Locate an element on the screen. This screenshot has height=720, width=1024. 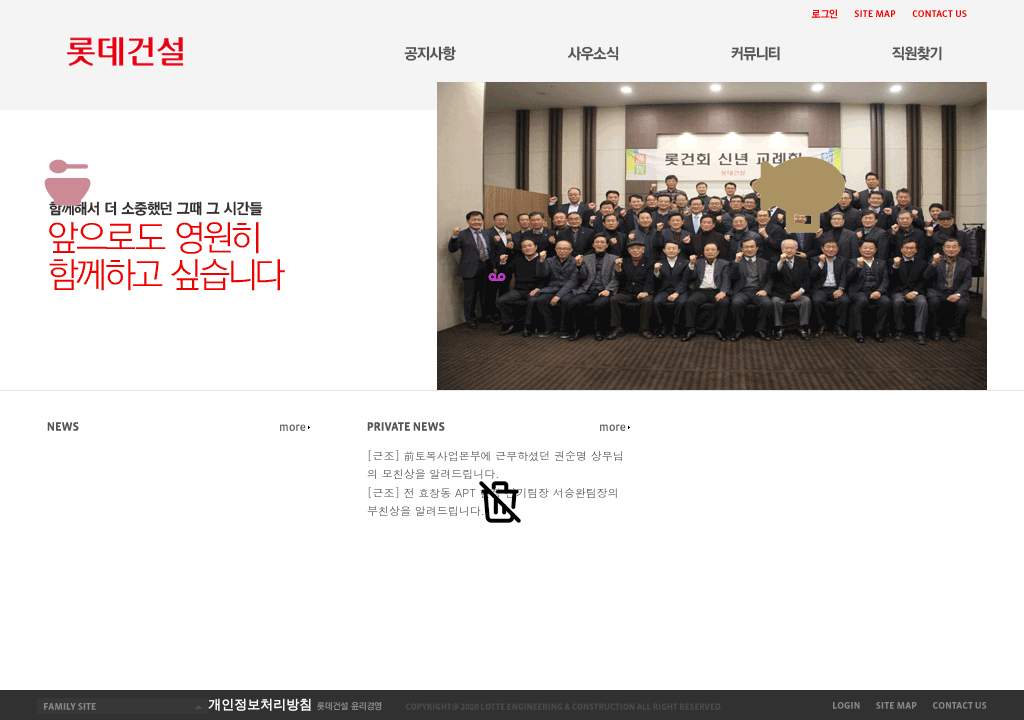
access food or dining options is located at coordinates (67, 182).